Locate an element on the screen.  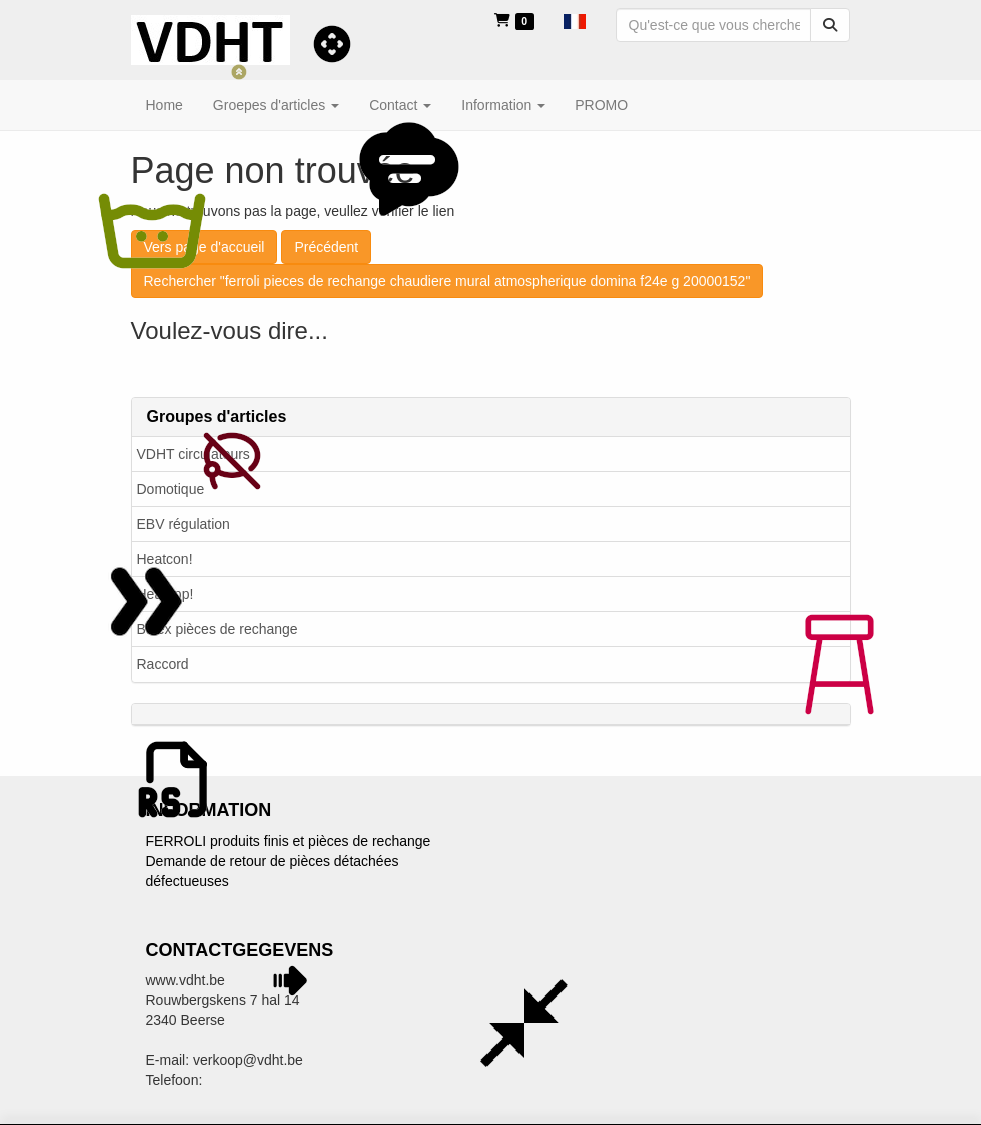
disable lasso selection tool is located at coordinates (232, 461).